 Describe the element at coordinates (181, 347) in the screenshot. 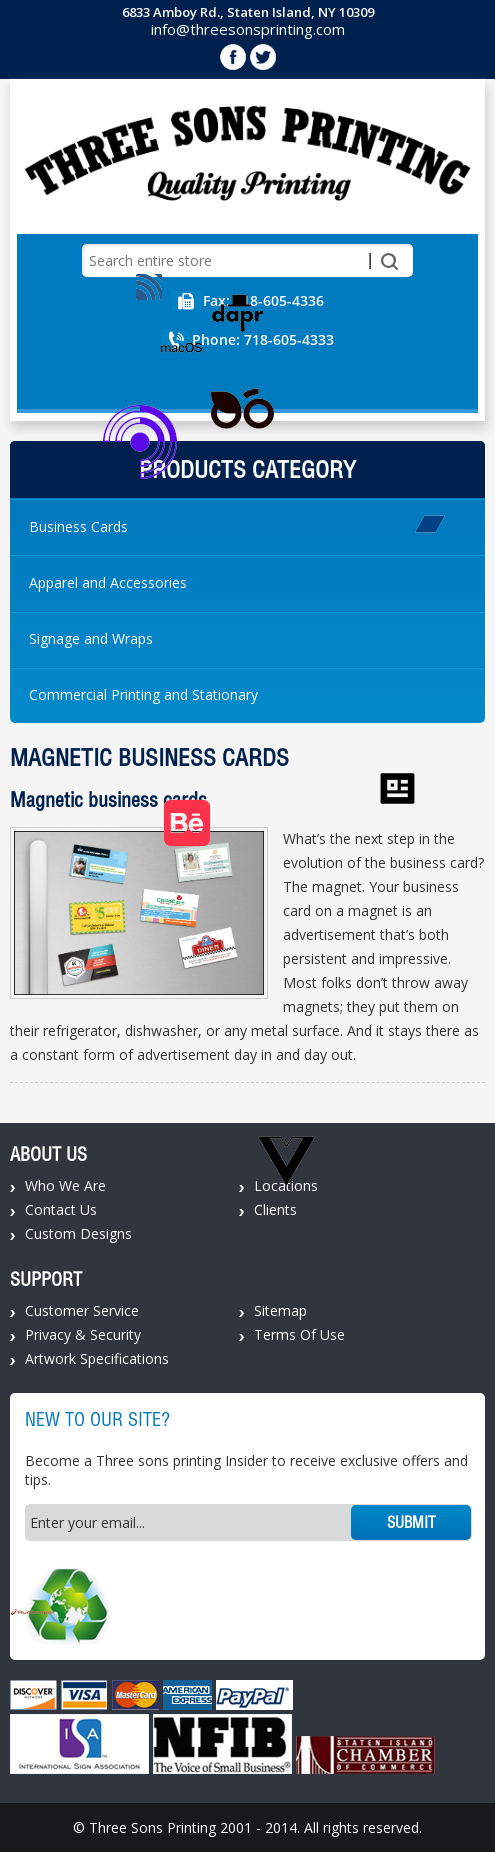

I see `indicates macOS operating system compatibility` at that location.